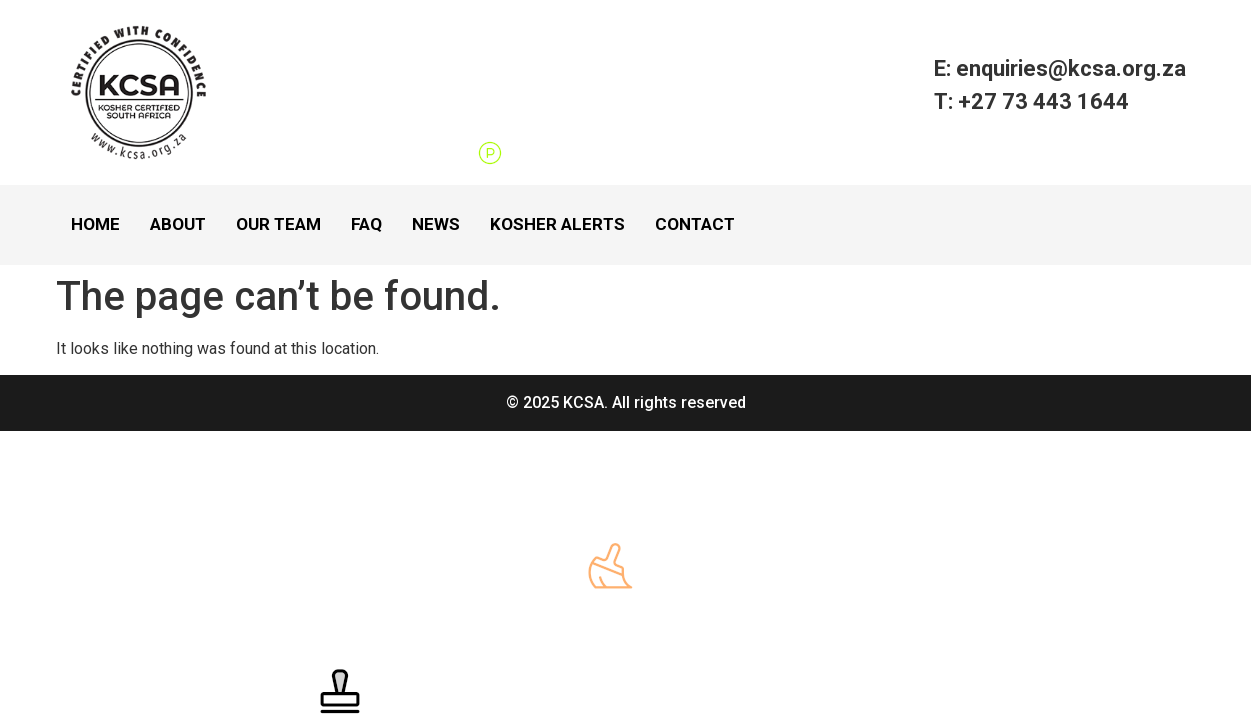  I want to click on apply a stamp or seal to a document, so click(340, 692).